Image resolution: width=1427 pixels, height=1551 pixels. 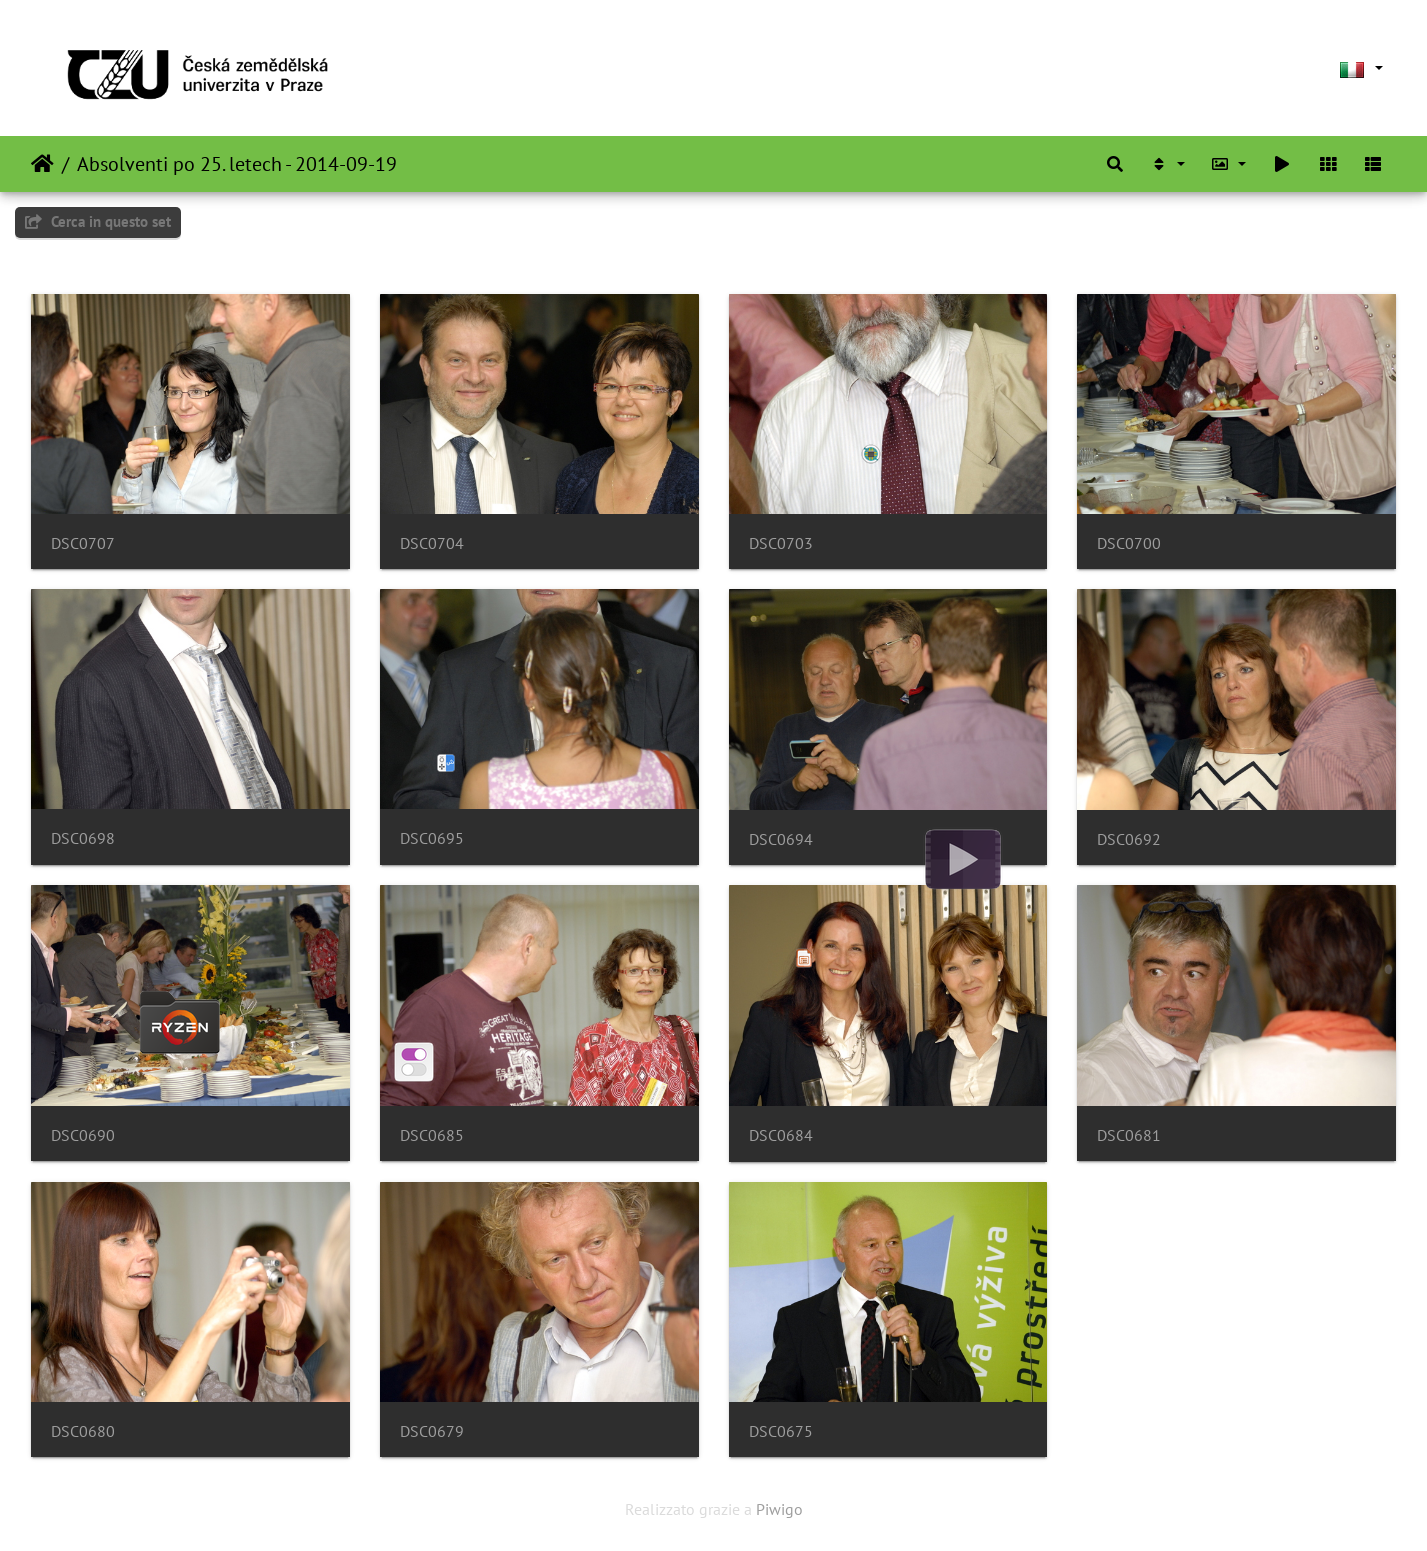 I want to click on folder containing AMD Ryzen-related files or software, so click(x=179, y=1024).